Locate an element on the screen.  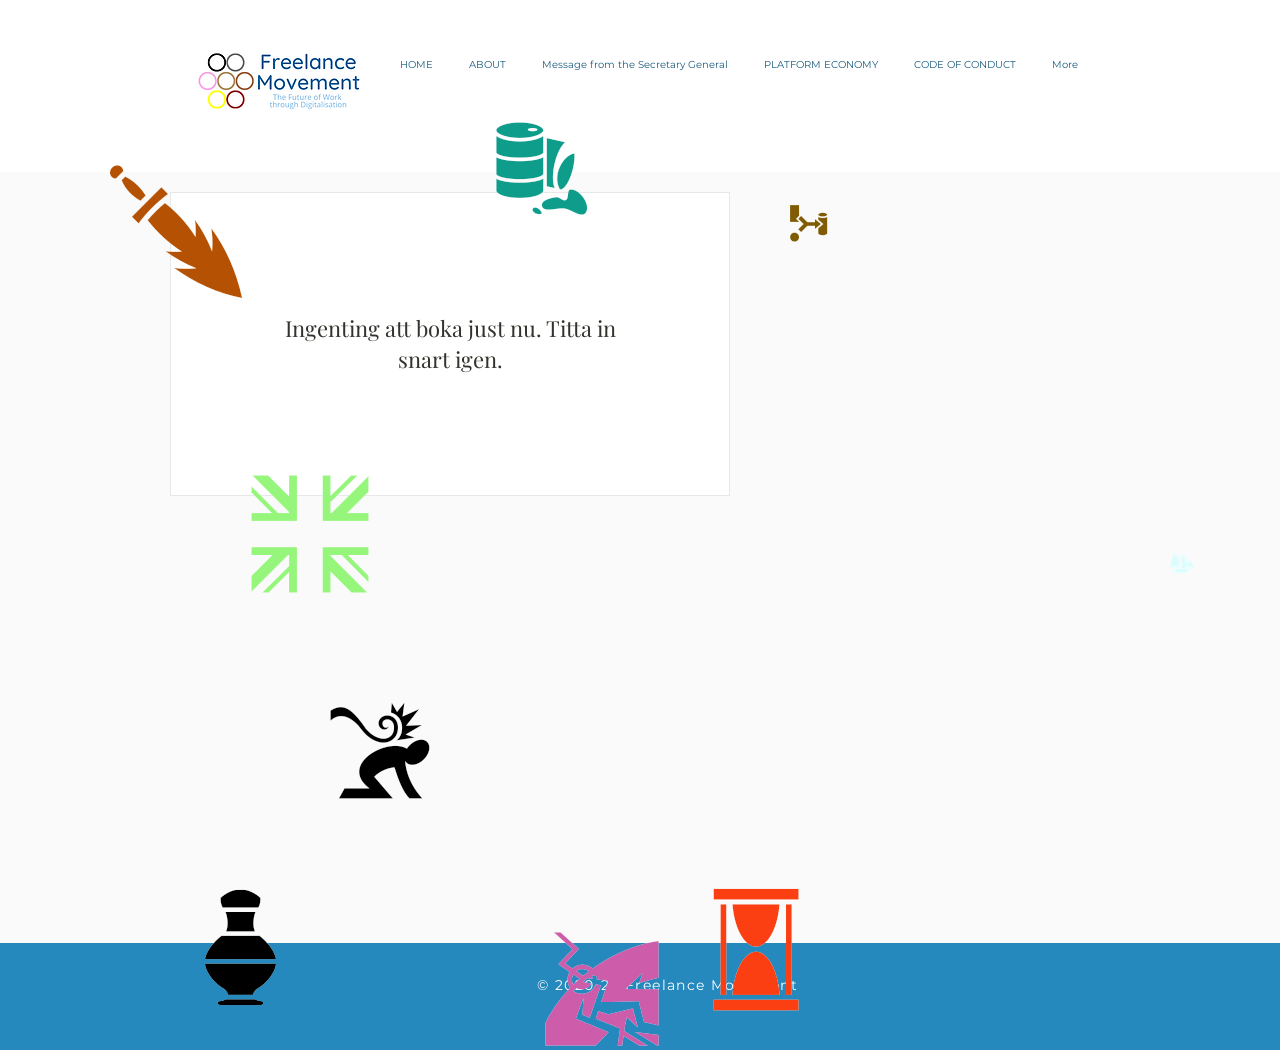
attack or melee combat action is located at coordinates (175, 231).